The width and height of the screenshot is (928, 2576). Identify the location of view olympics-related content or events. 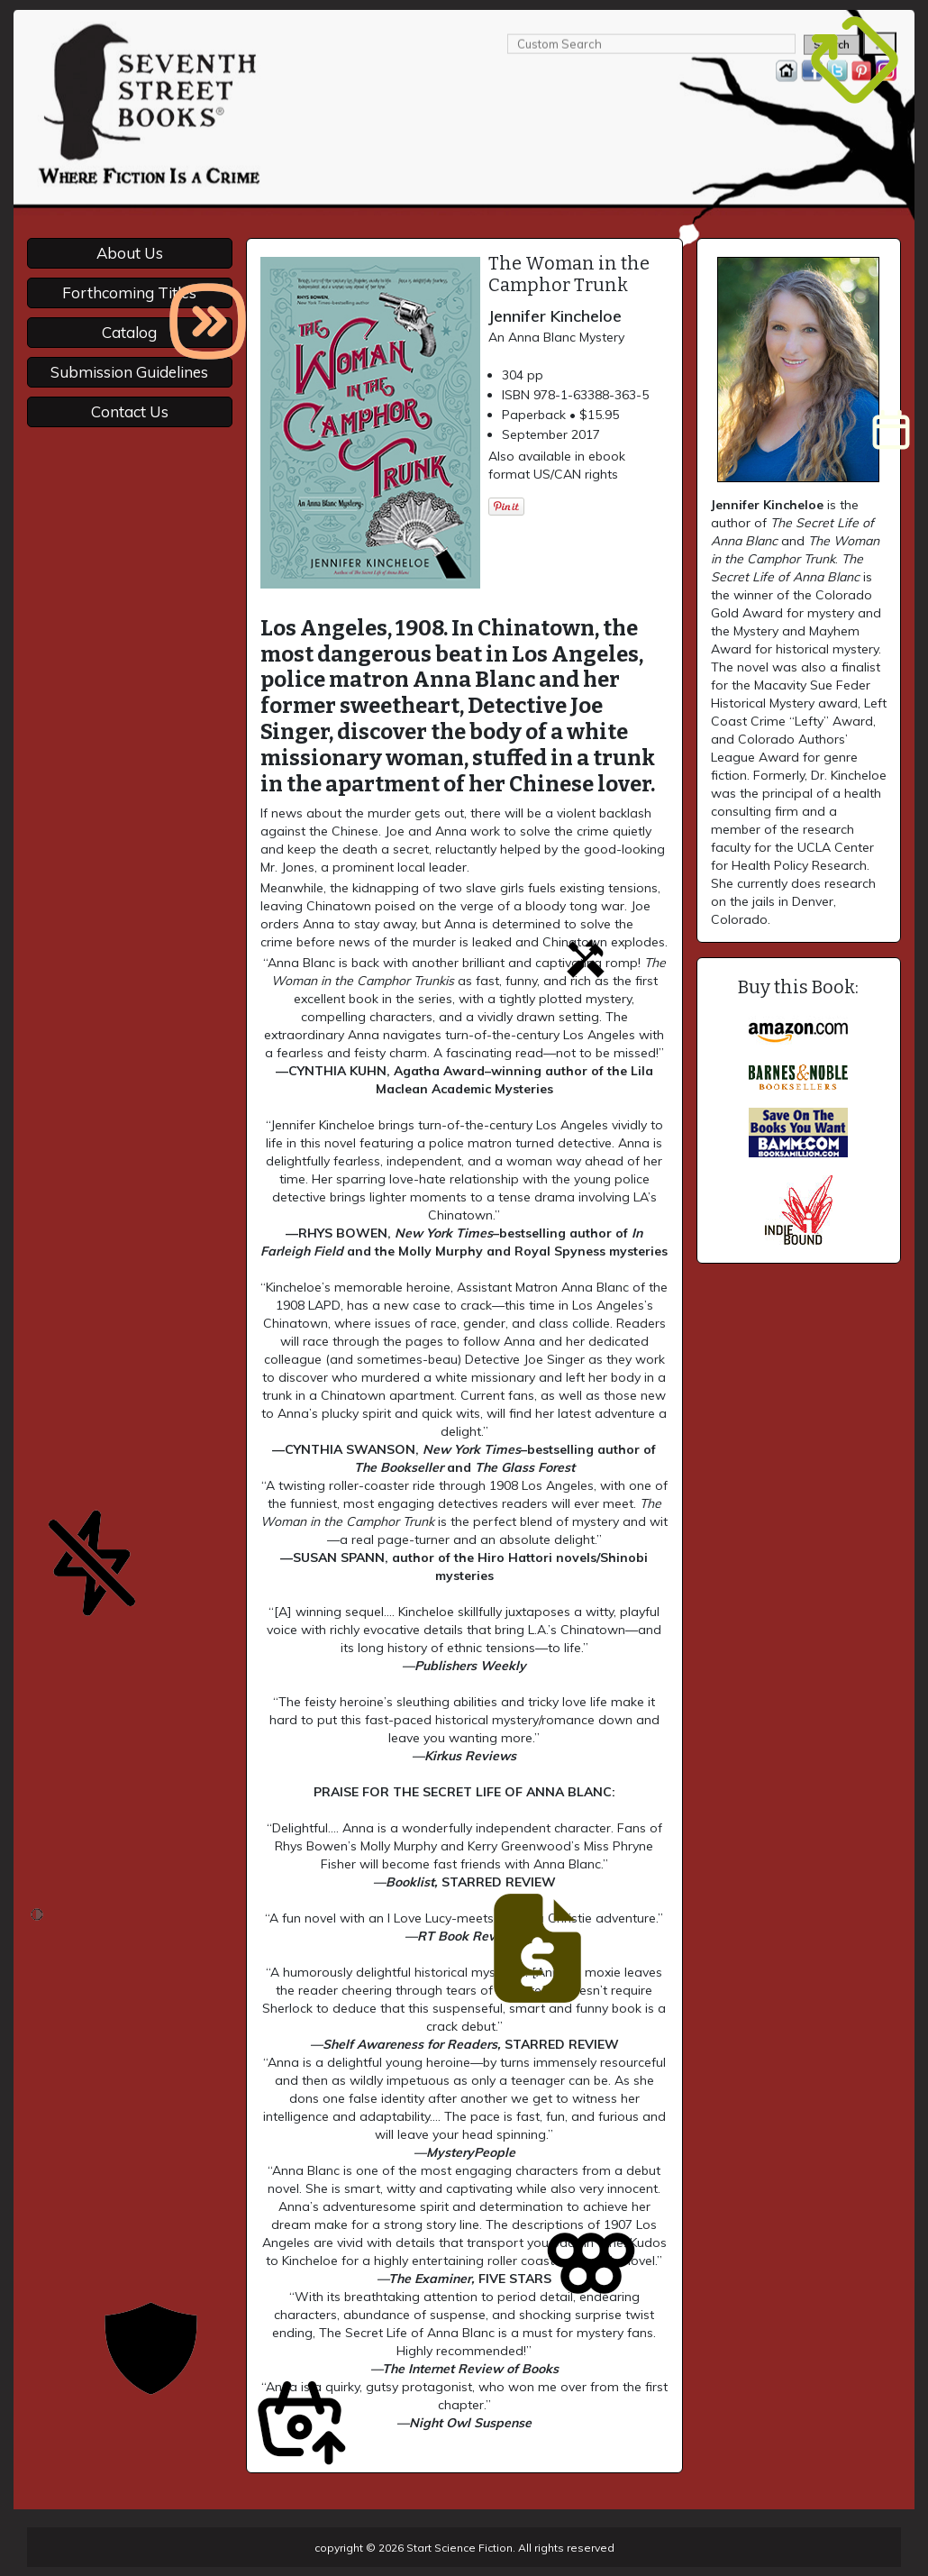
(591, 2263).